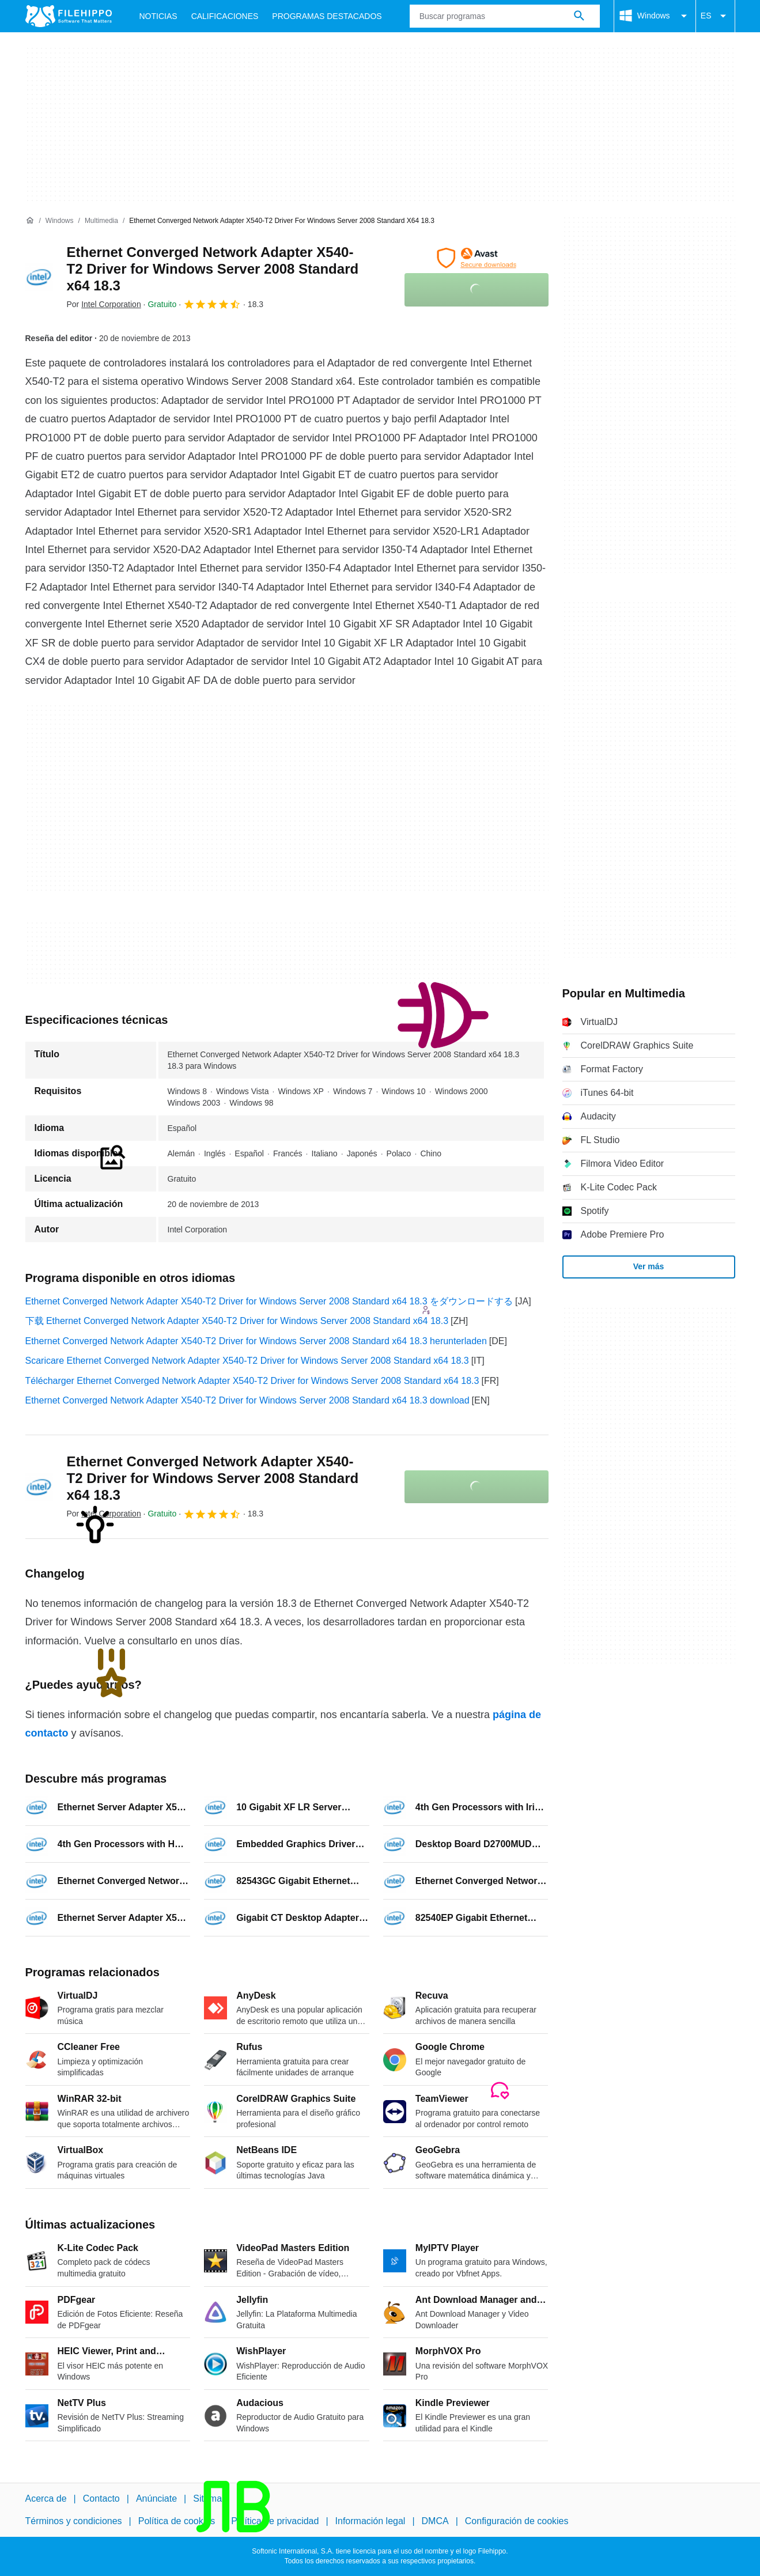 The image size is (760, 2576). I want to click on access tips or suggestions, so click(95, 1525).